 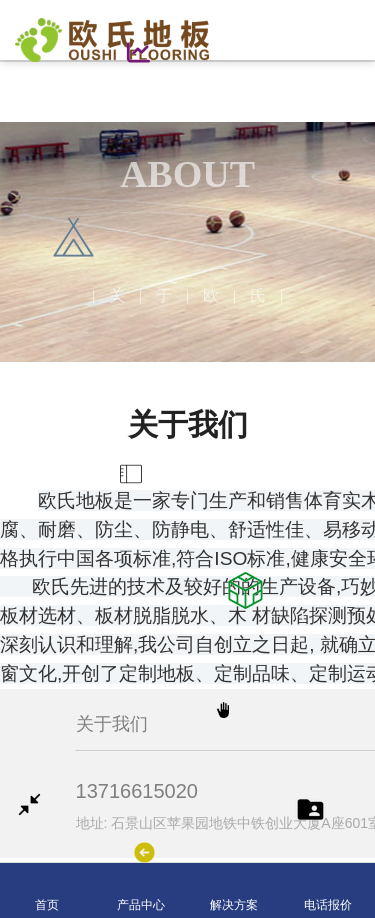 What do you see at coordinates (29, 804) in the screenshot?
I see `minimize or collapse content` at bounding box center [29, 804].